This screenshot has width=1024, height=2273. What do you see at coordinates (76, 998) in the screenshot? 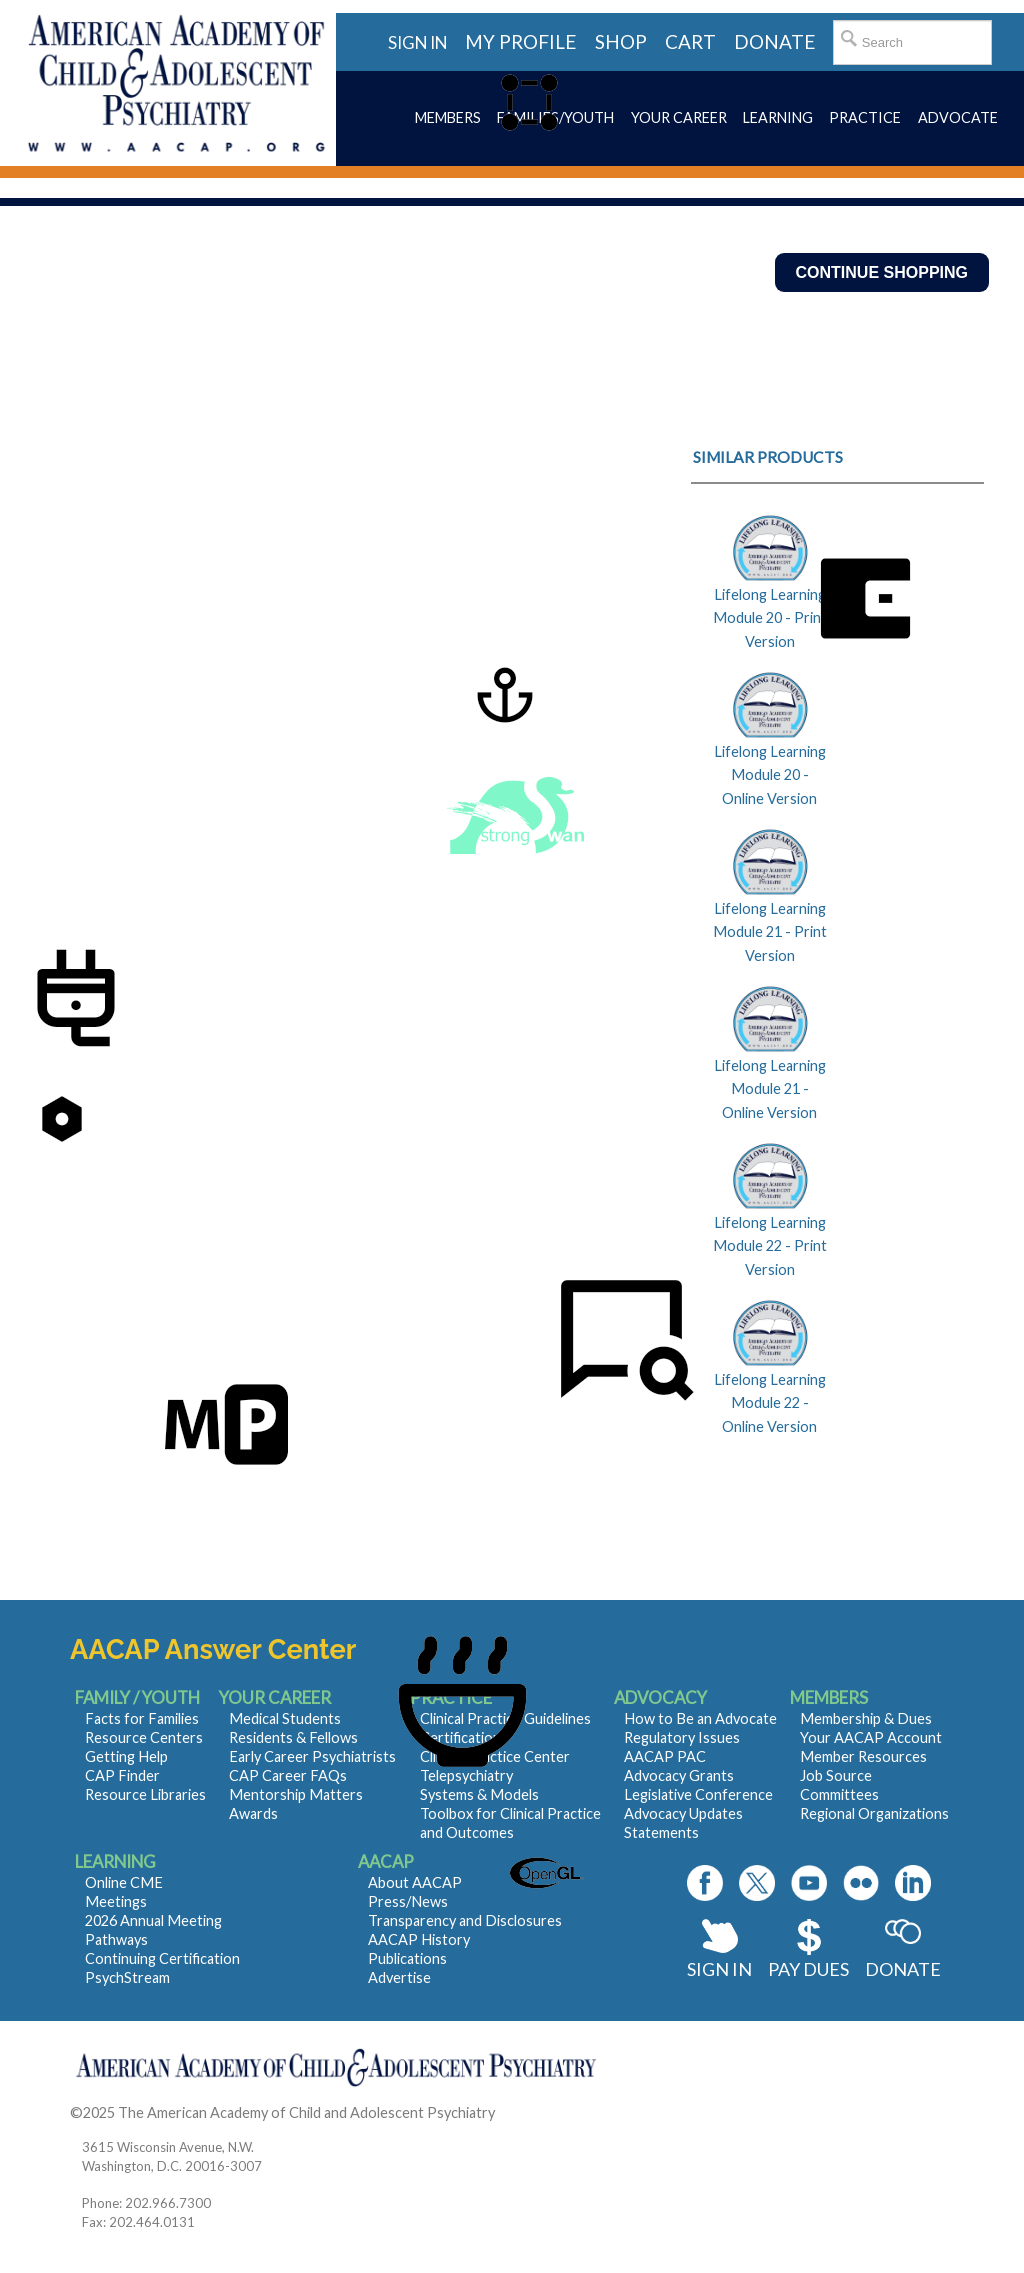
I see `connect to a power source` at bounding box center [76, 998].